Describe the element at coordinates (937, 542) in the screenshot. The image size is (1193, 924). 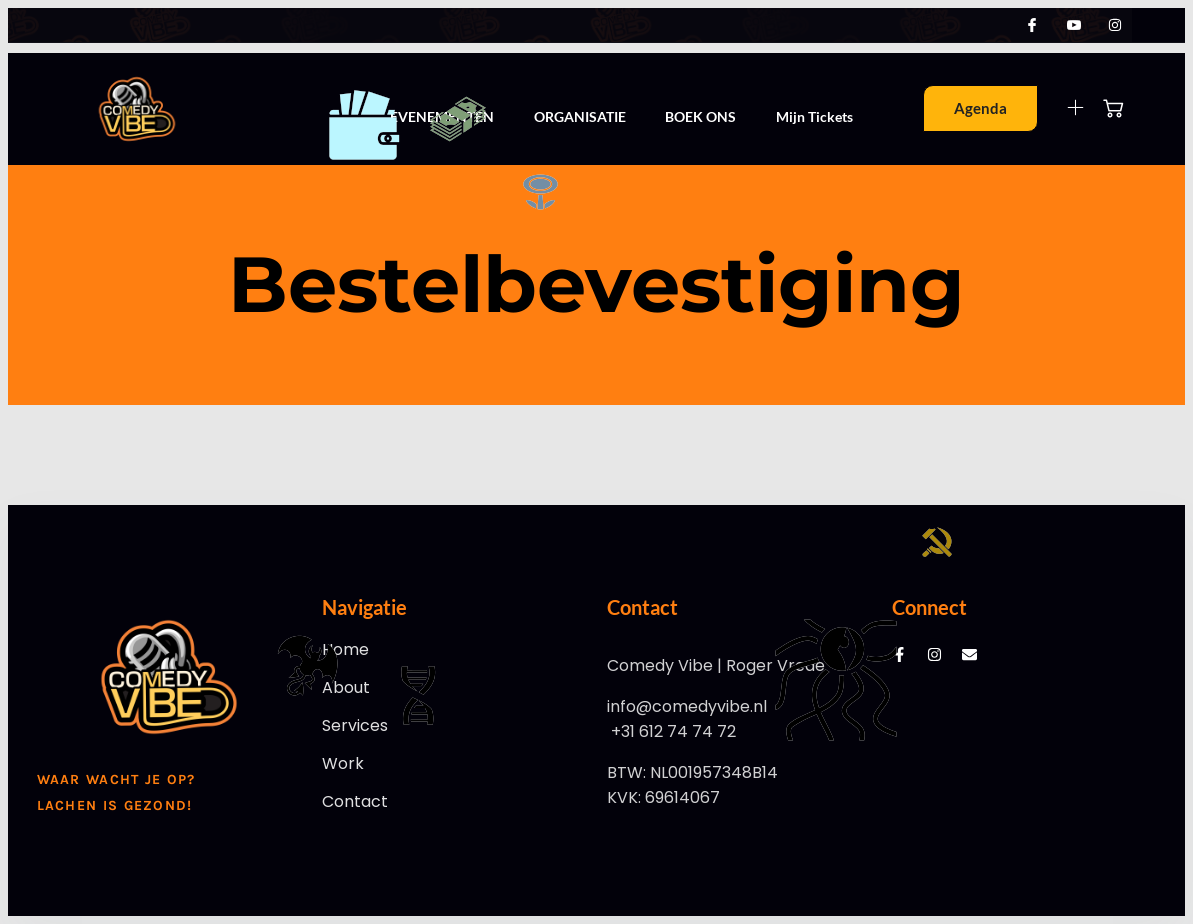
I see `communist or socialist themed content or game faction` at that location.